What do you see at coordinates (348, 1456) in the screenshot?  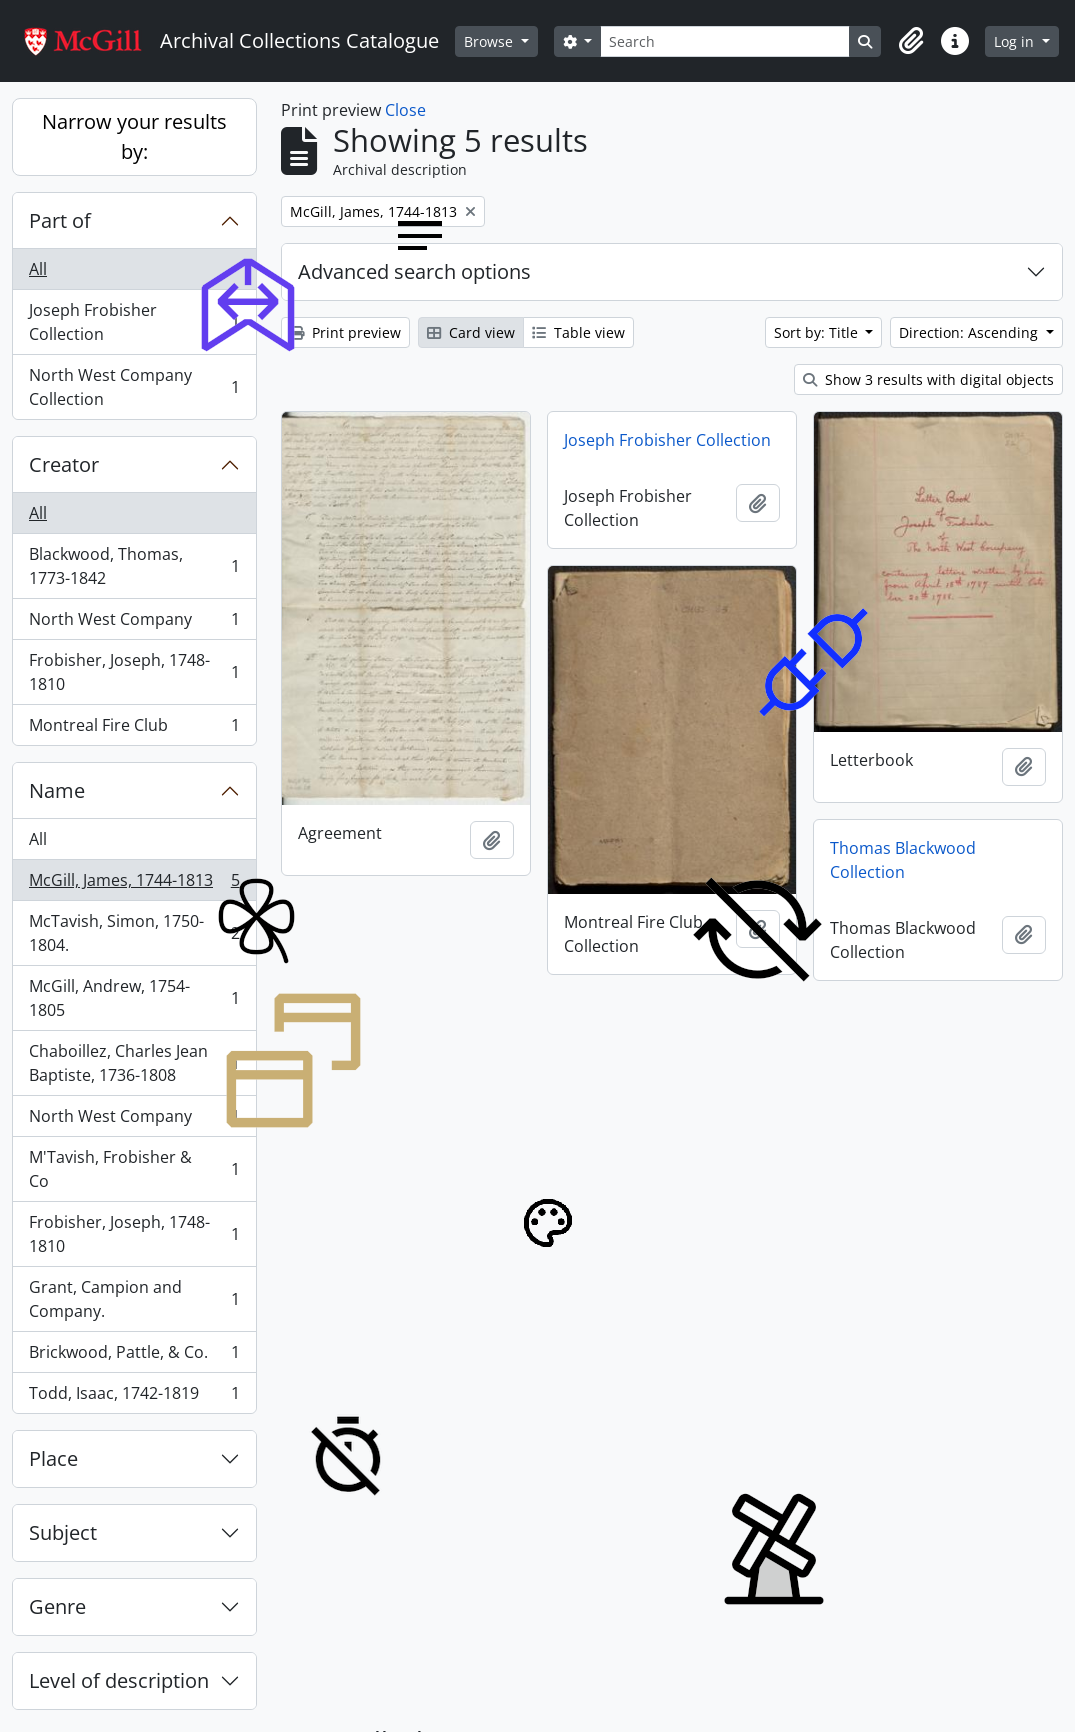 I see `disable or cancel timer` at bounding box center [348, 1456].